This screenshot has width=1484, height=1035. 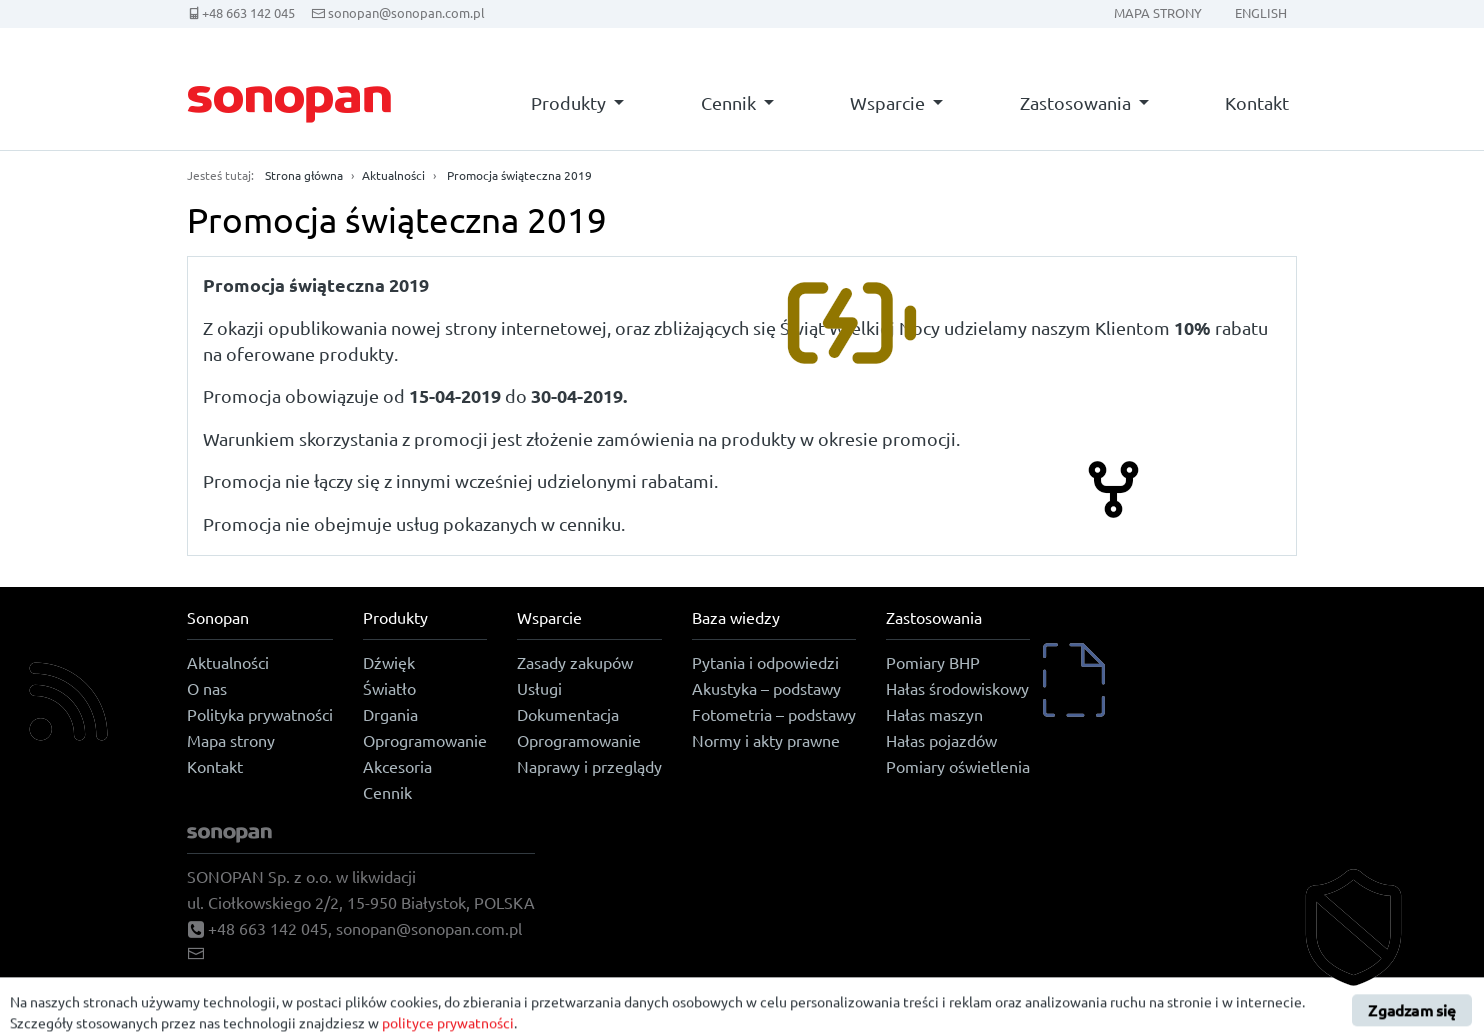 I want to click on upload or select a file, so click(x=1074, y=680).